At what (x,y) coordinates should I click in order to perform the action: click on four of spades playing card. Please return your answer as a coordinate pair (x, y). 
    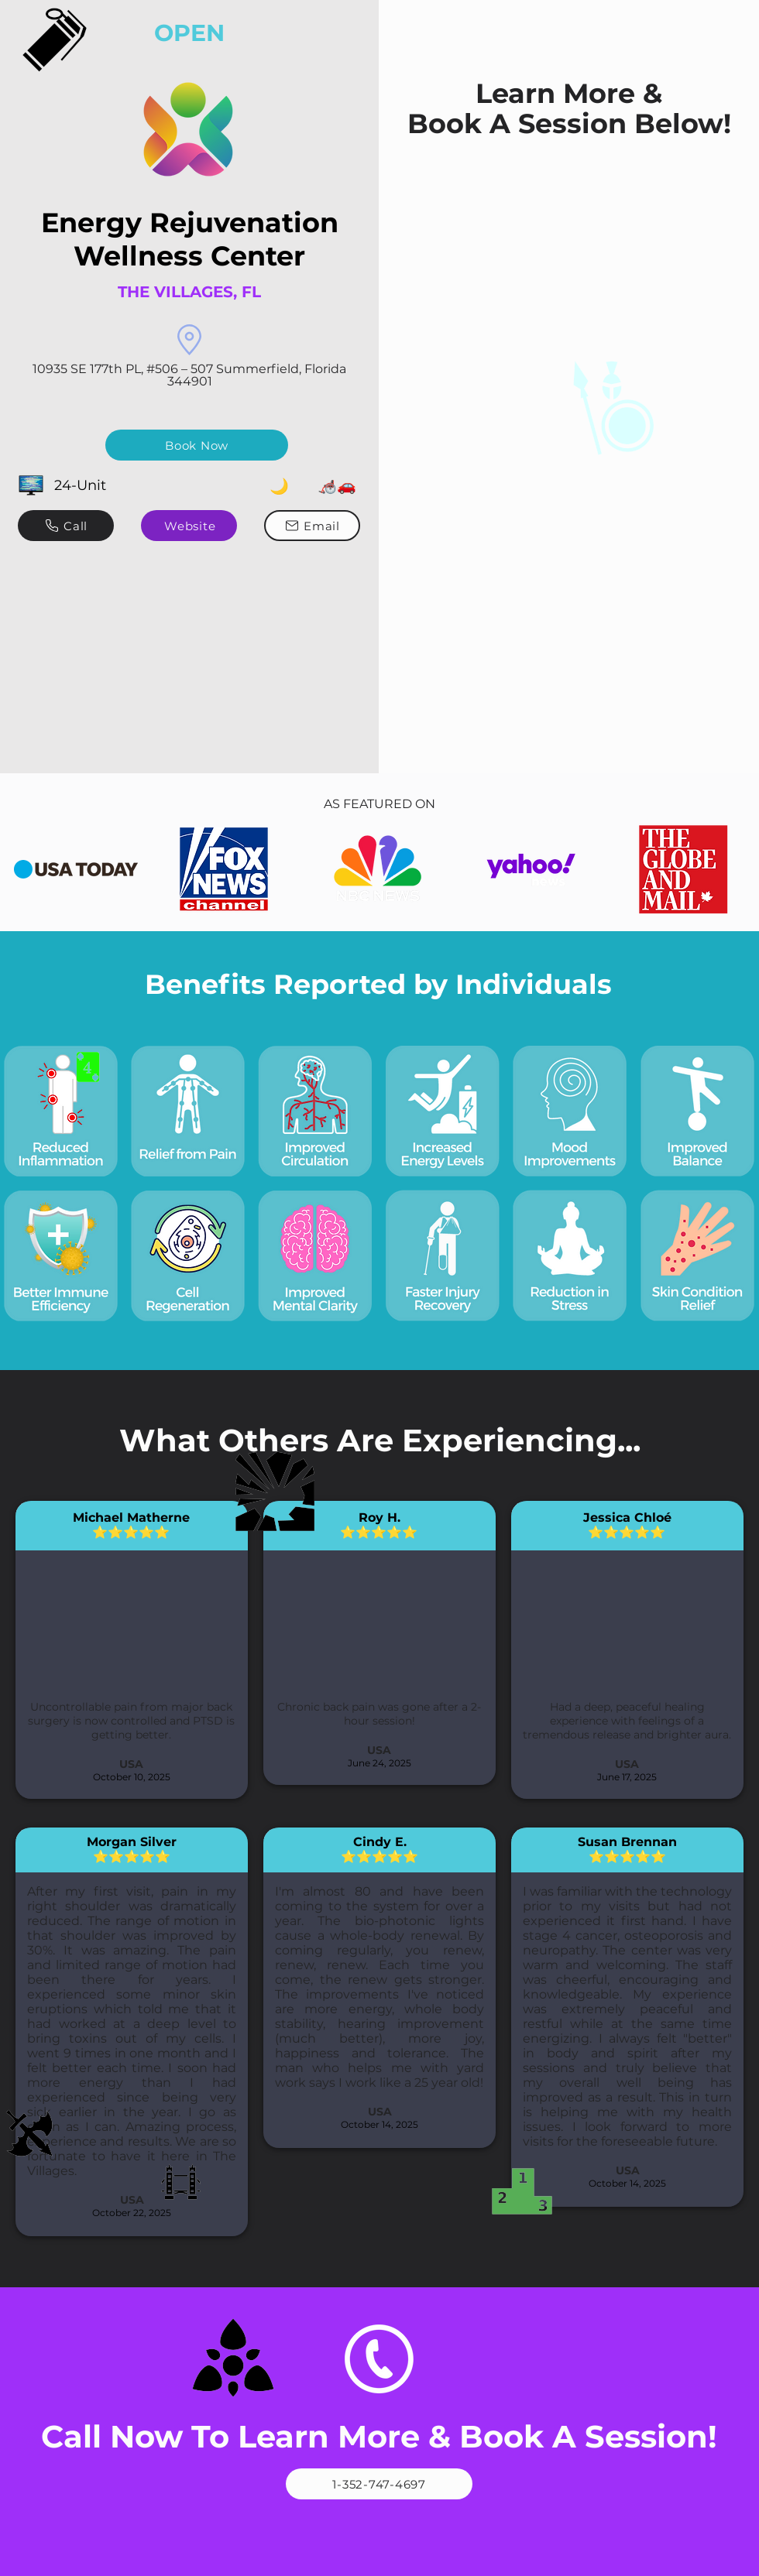
    Looking at the image, I should click on (88, 1067).